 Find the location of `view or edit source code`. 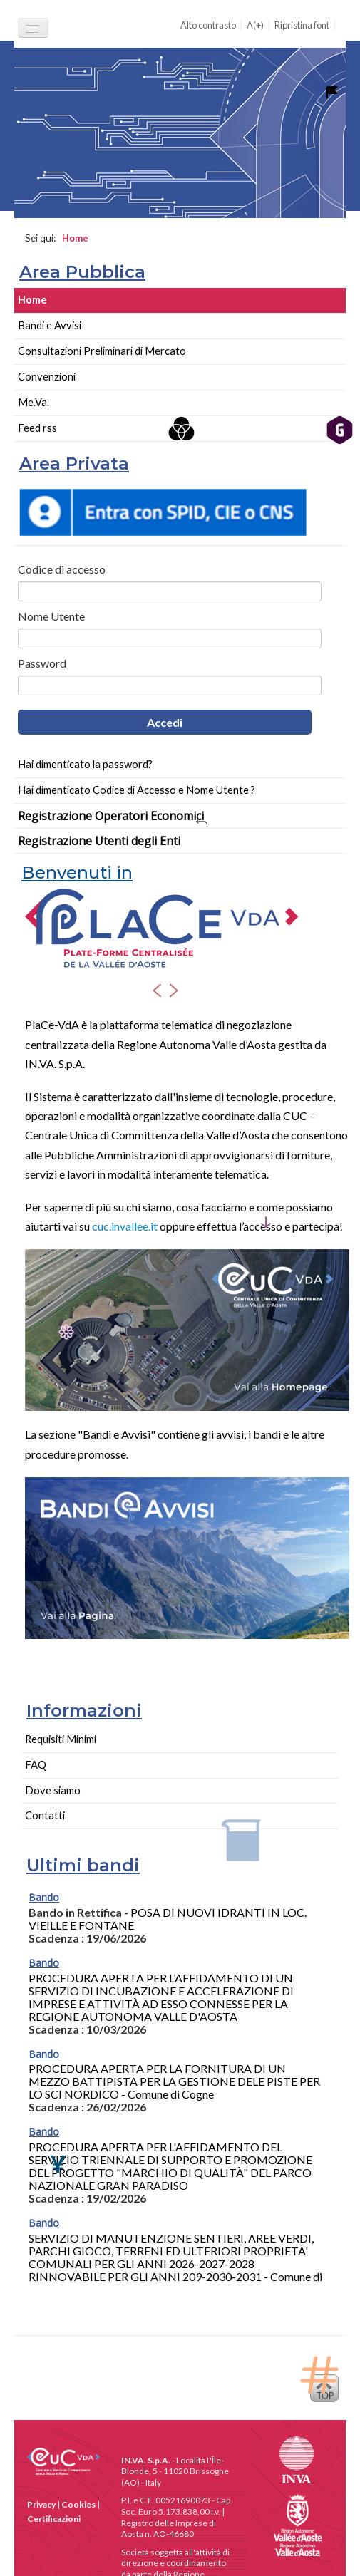

view or edit source code is located at coordinates (165, 990).